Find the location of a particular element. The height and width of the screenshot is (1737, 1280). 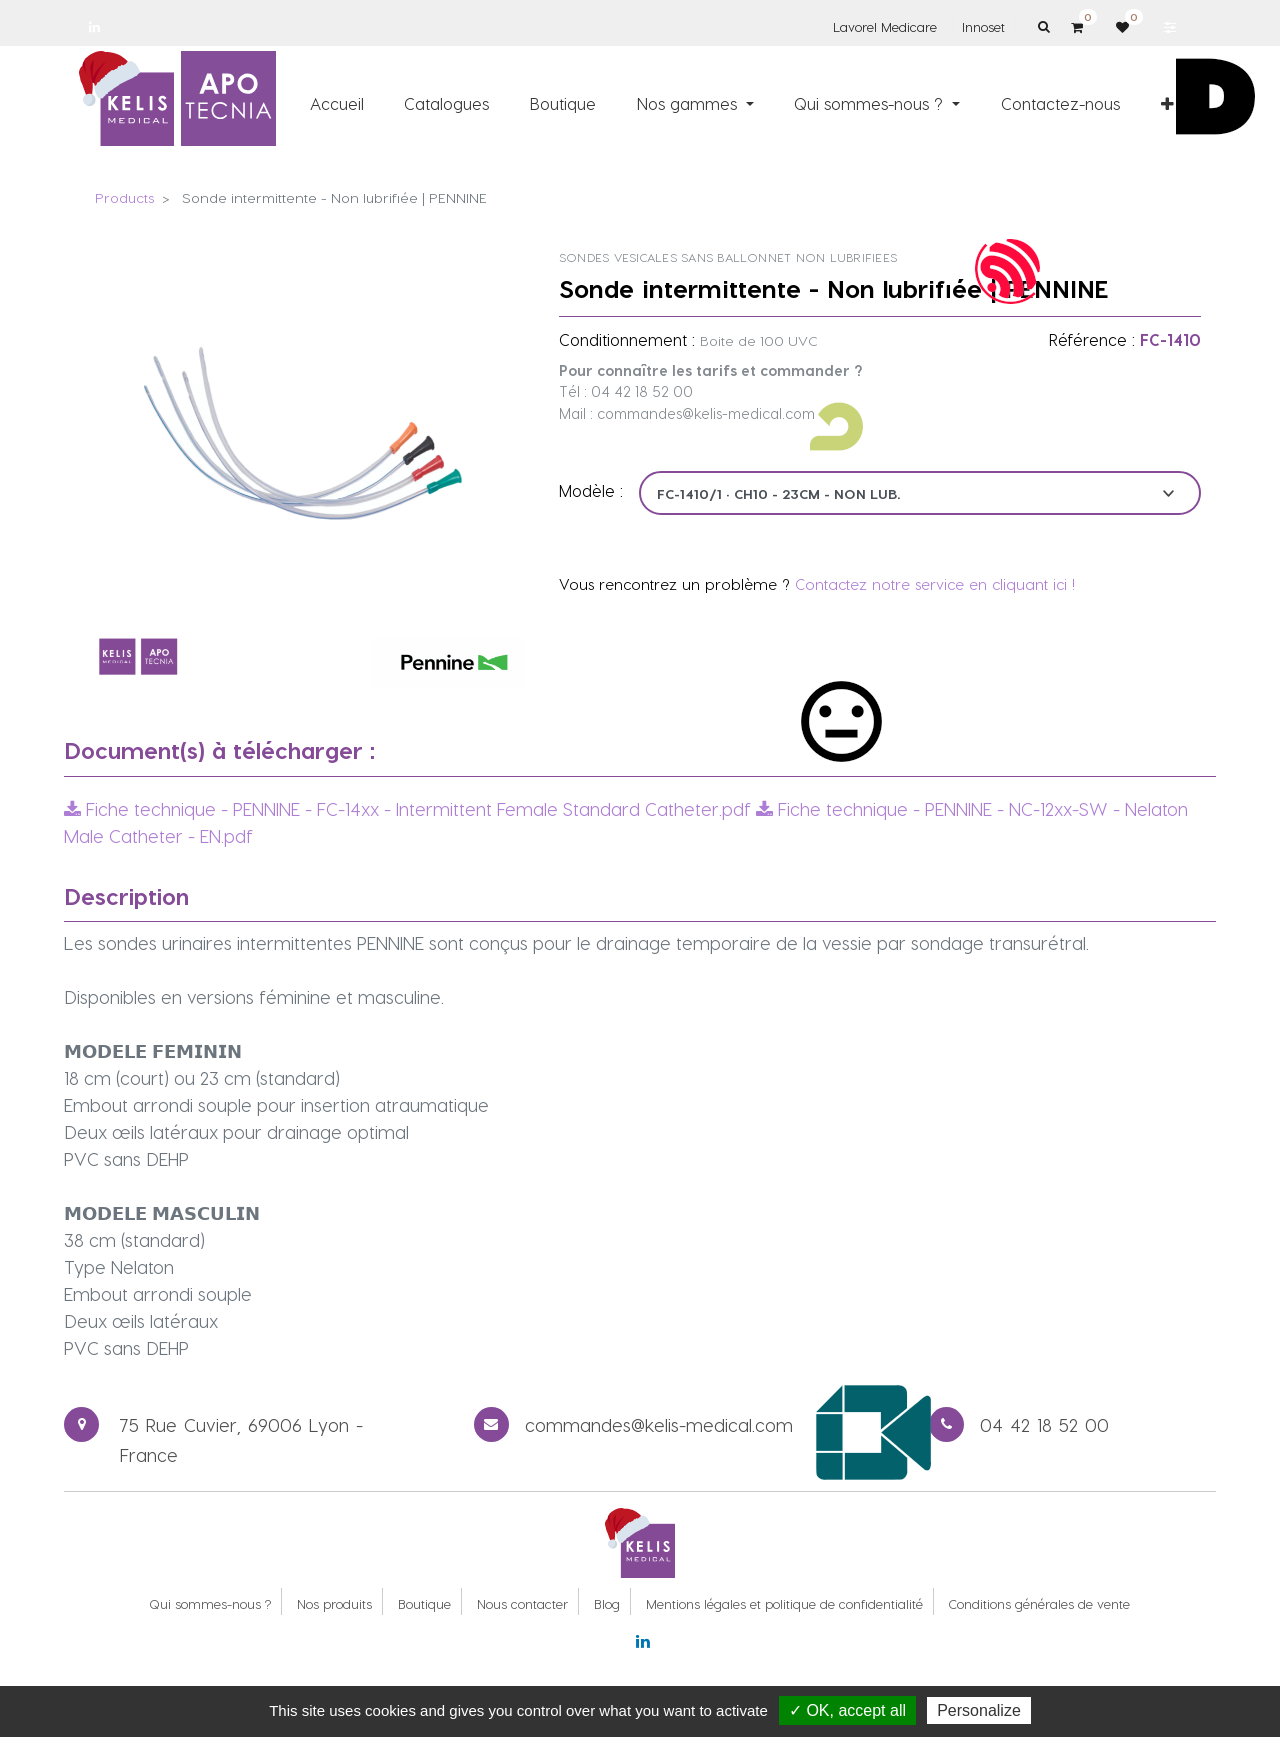

espressif systems company logo is located at coordinates (1007, 271).